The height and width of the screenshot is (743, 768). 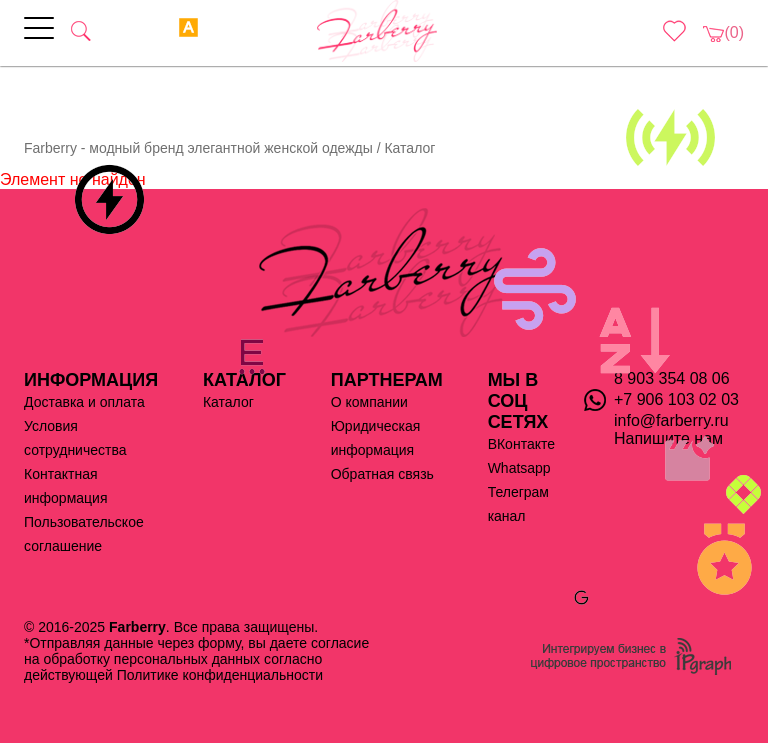 I want to click on MapTiler company logo, so click(x=743, y=494).